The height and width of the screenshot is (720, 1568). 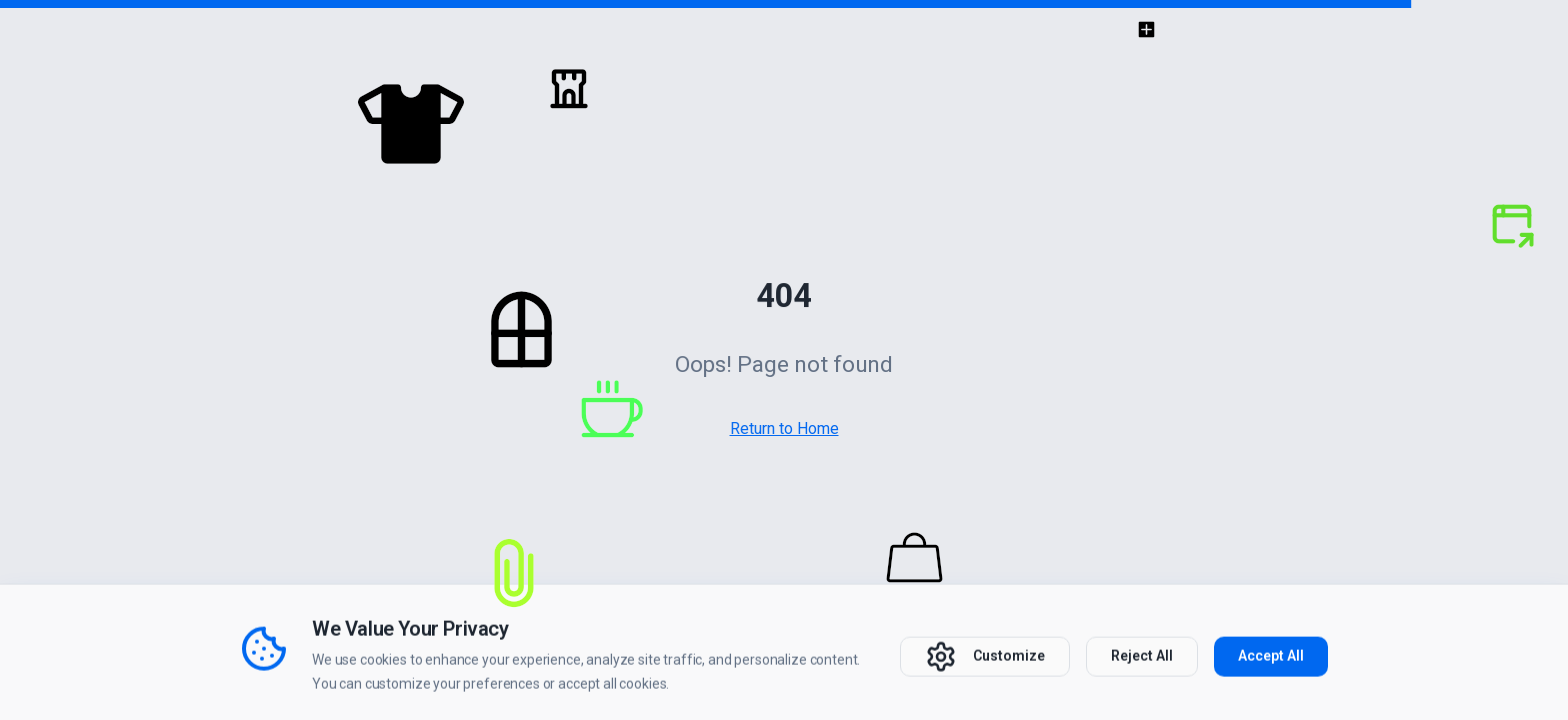 I want to click on share current webpage, so click(x=1512, y=224).